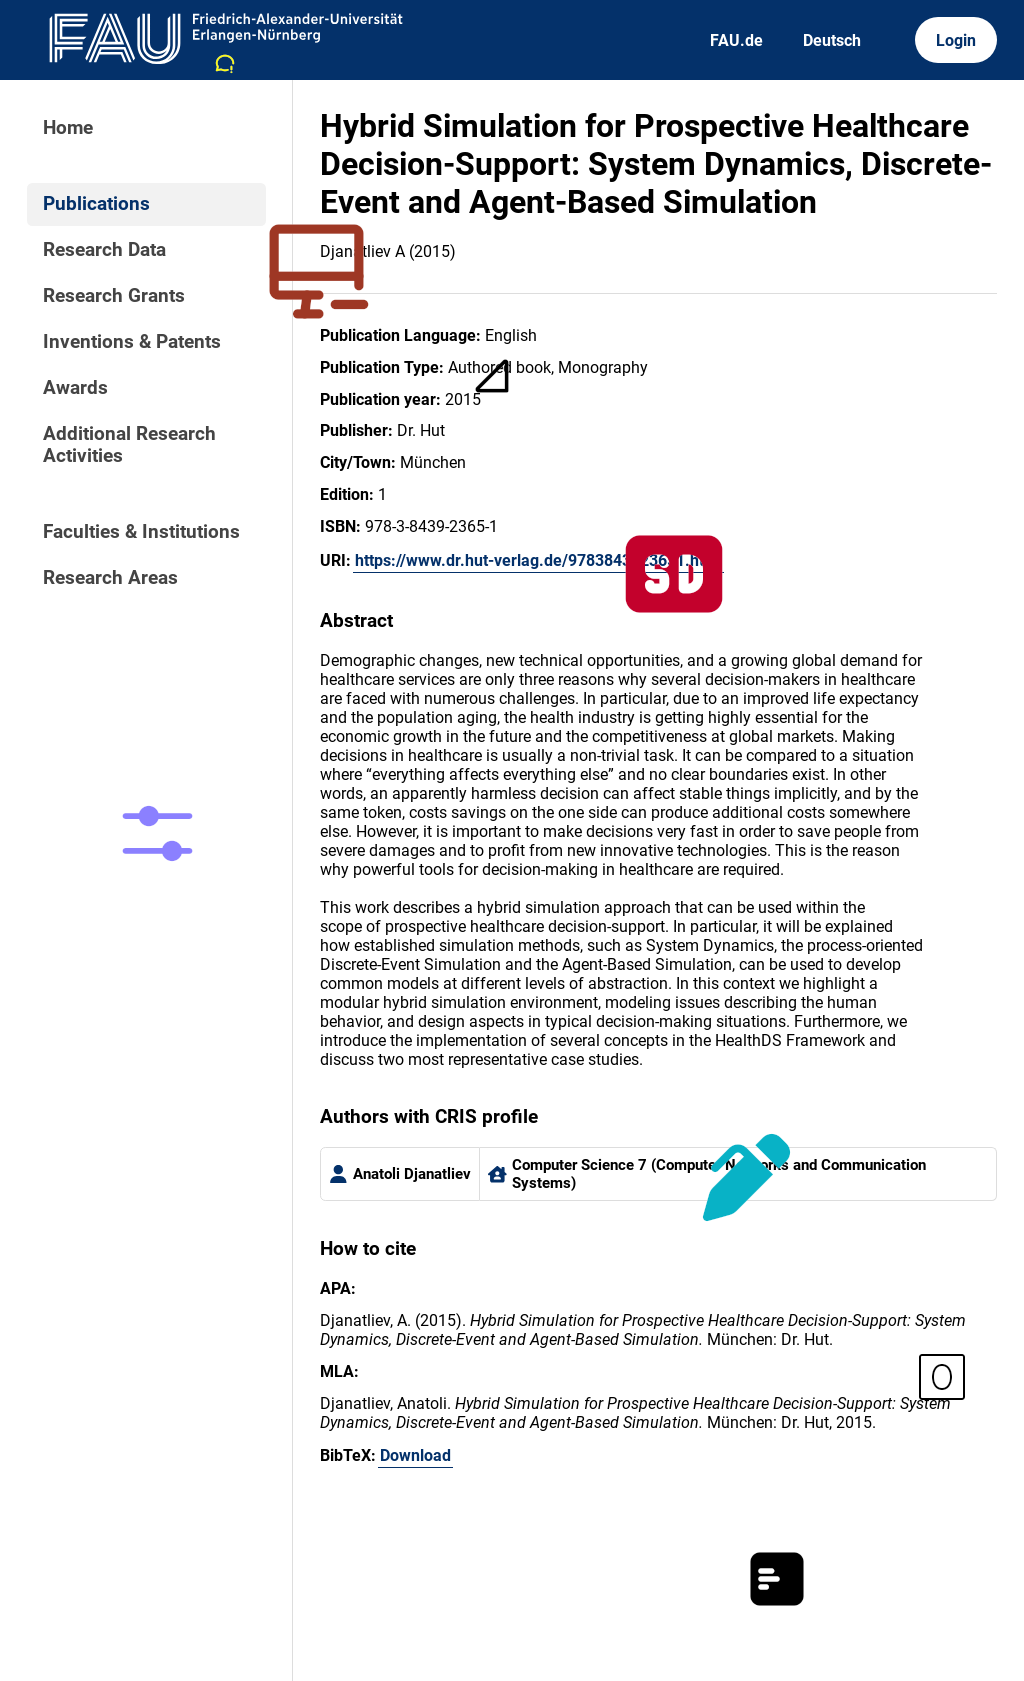 The image size is (1024, 1681). I want to click on represents the number zero in a numeric input or display, so click(942, 1377).